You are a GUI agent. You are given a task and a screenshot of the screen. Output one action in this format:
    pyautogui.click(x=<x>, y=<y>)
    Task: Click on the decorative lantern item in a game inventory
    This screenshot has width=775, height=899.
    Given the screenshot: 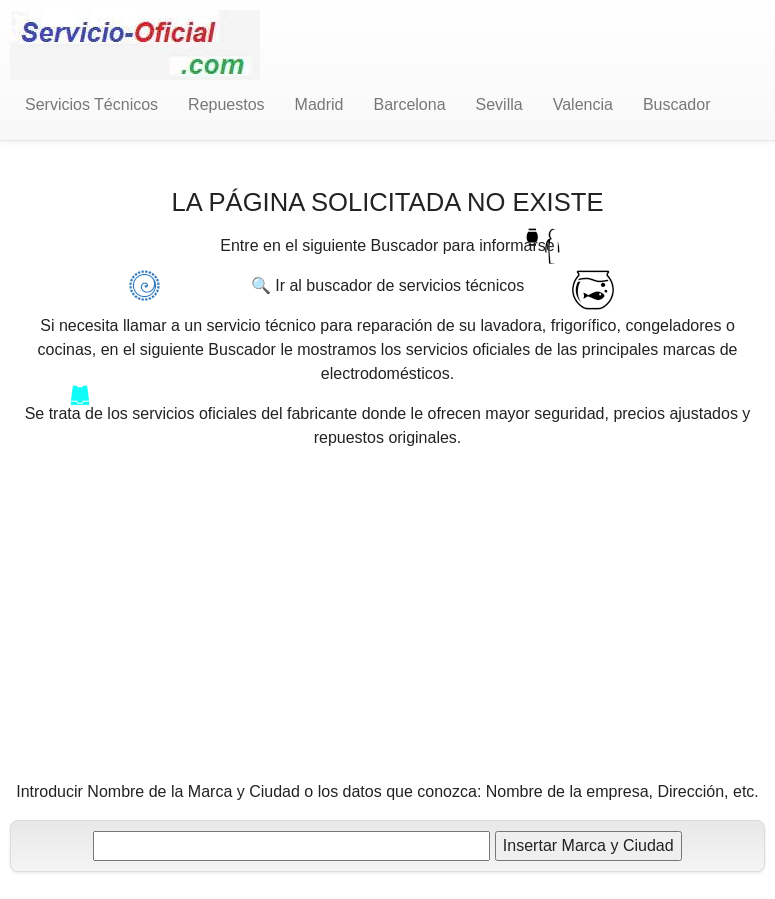 What is the action you would take?
    pyautogui.click(x=544, y=246)
    